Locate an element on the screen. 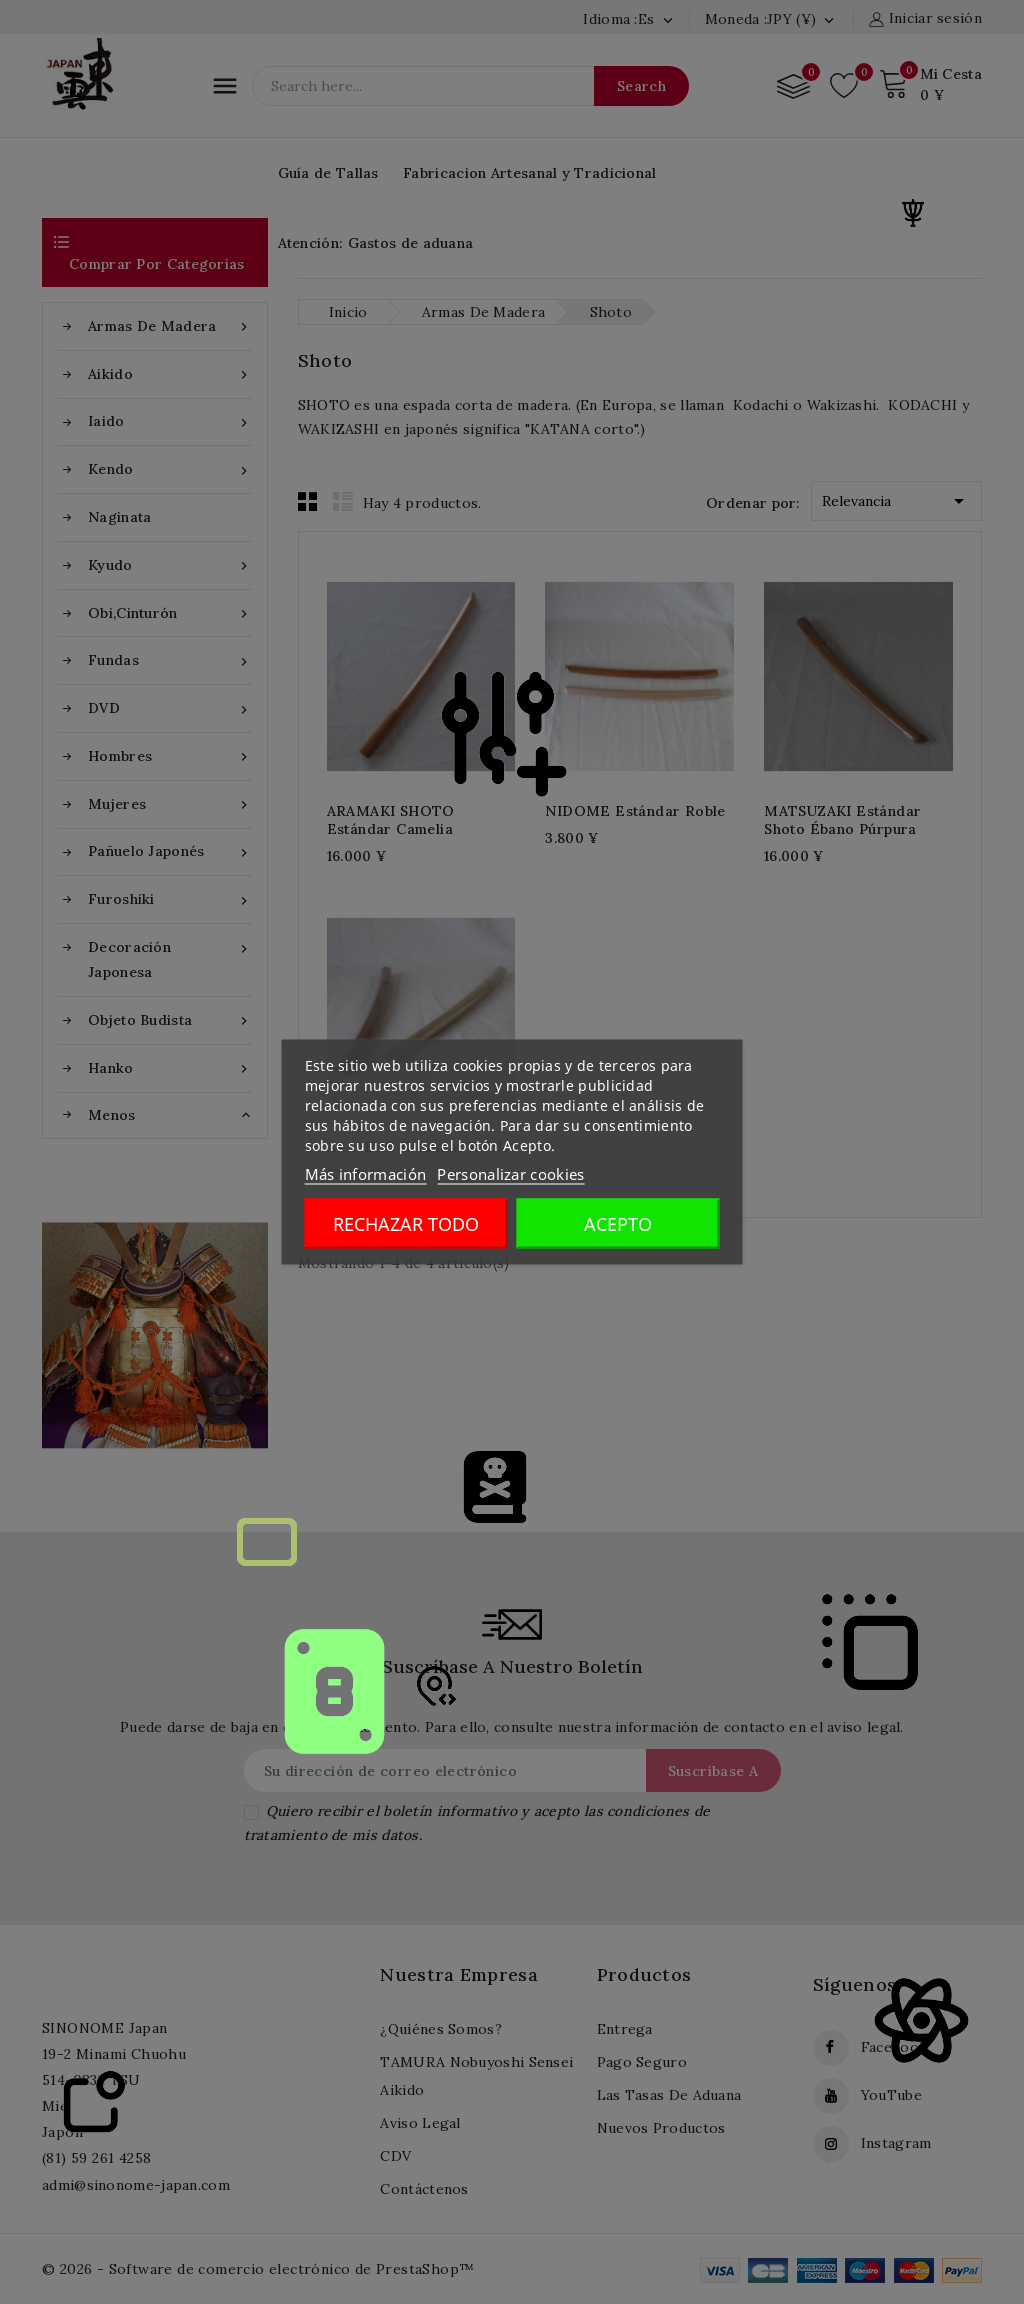 The image size is (1024, 2304). view notifications is located at coordinates (92, 2103).